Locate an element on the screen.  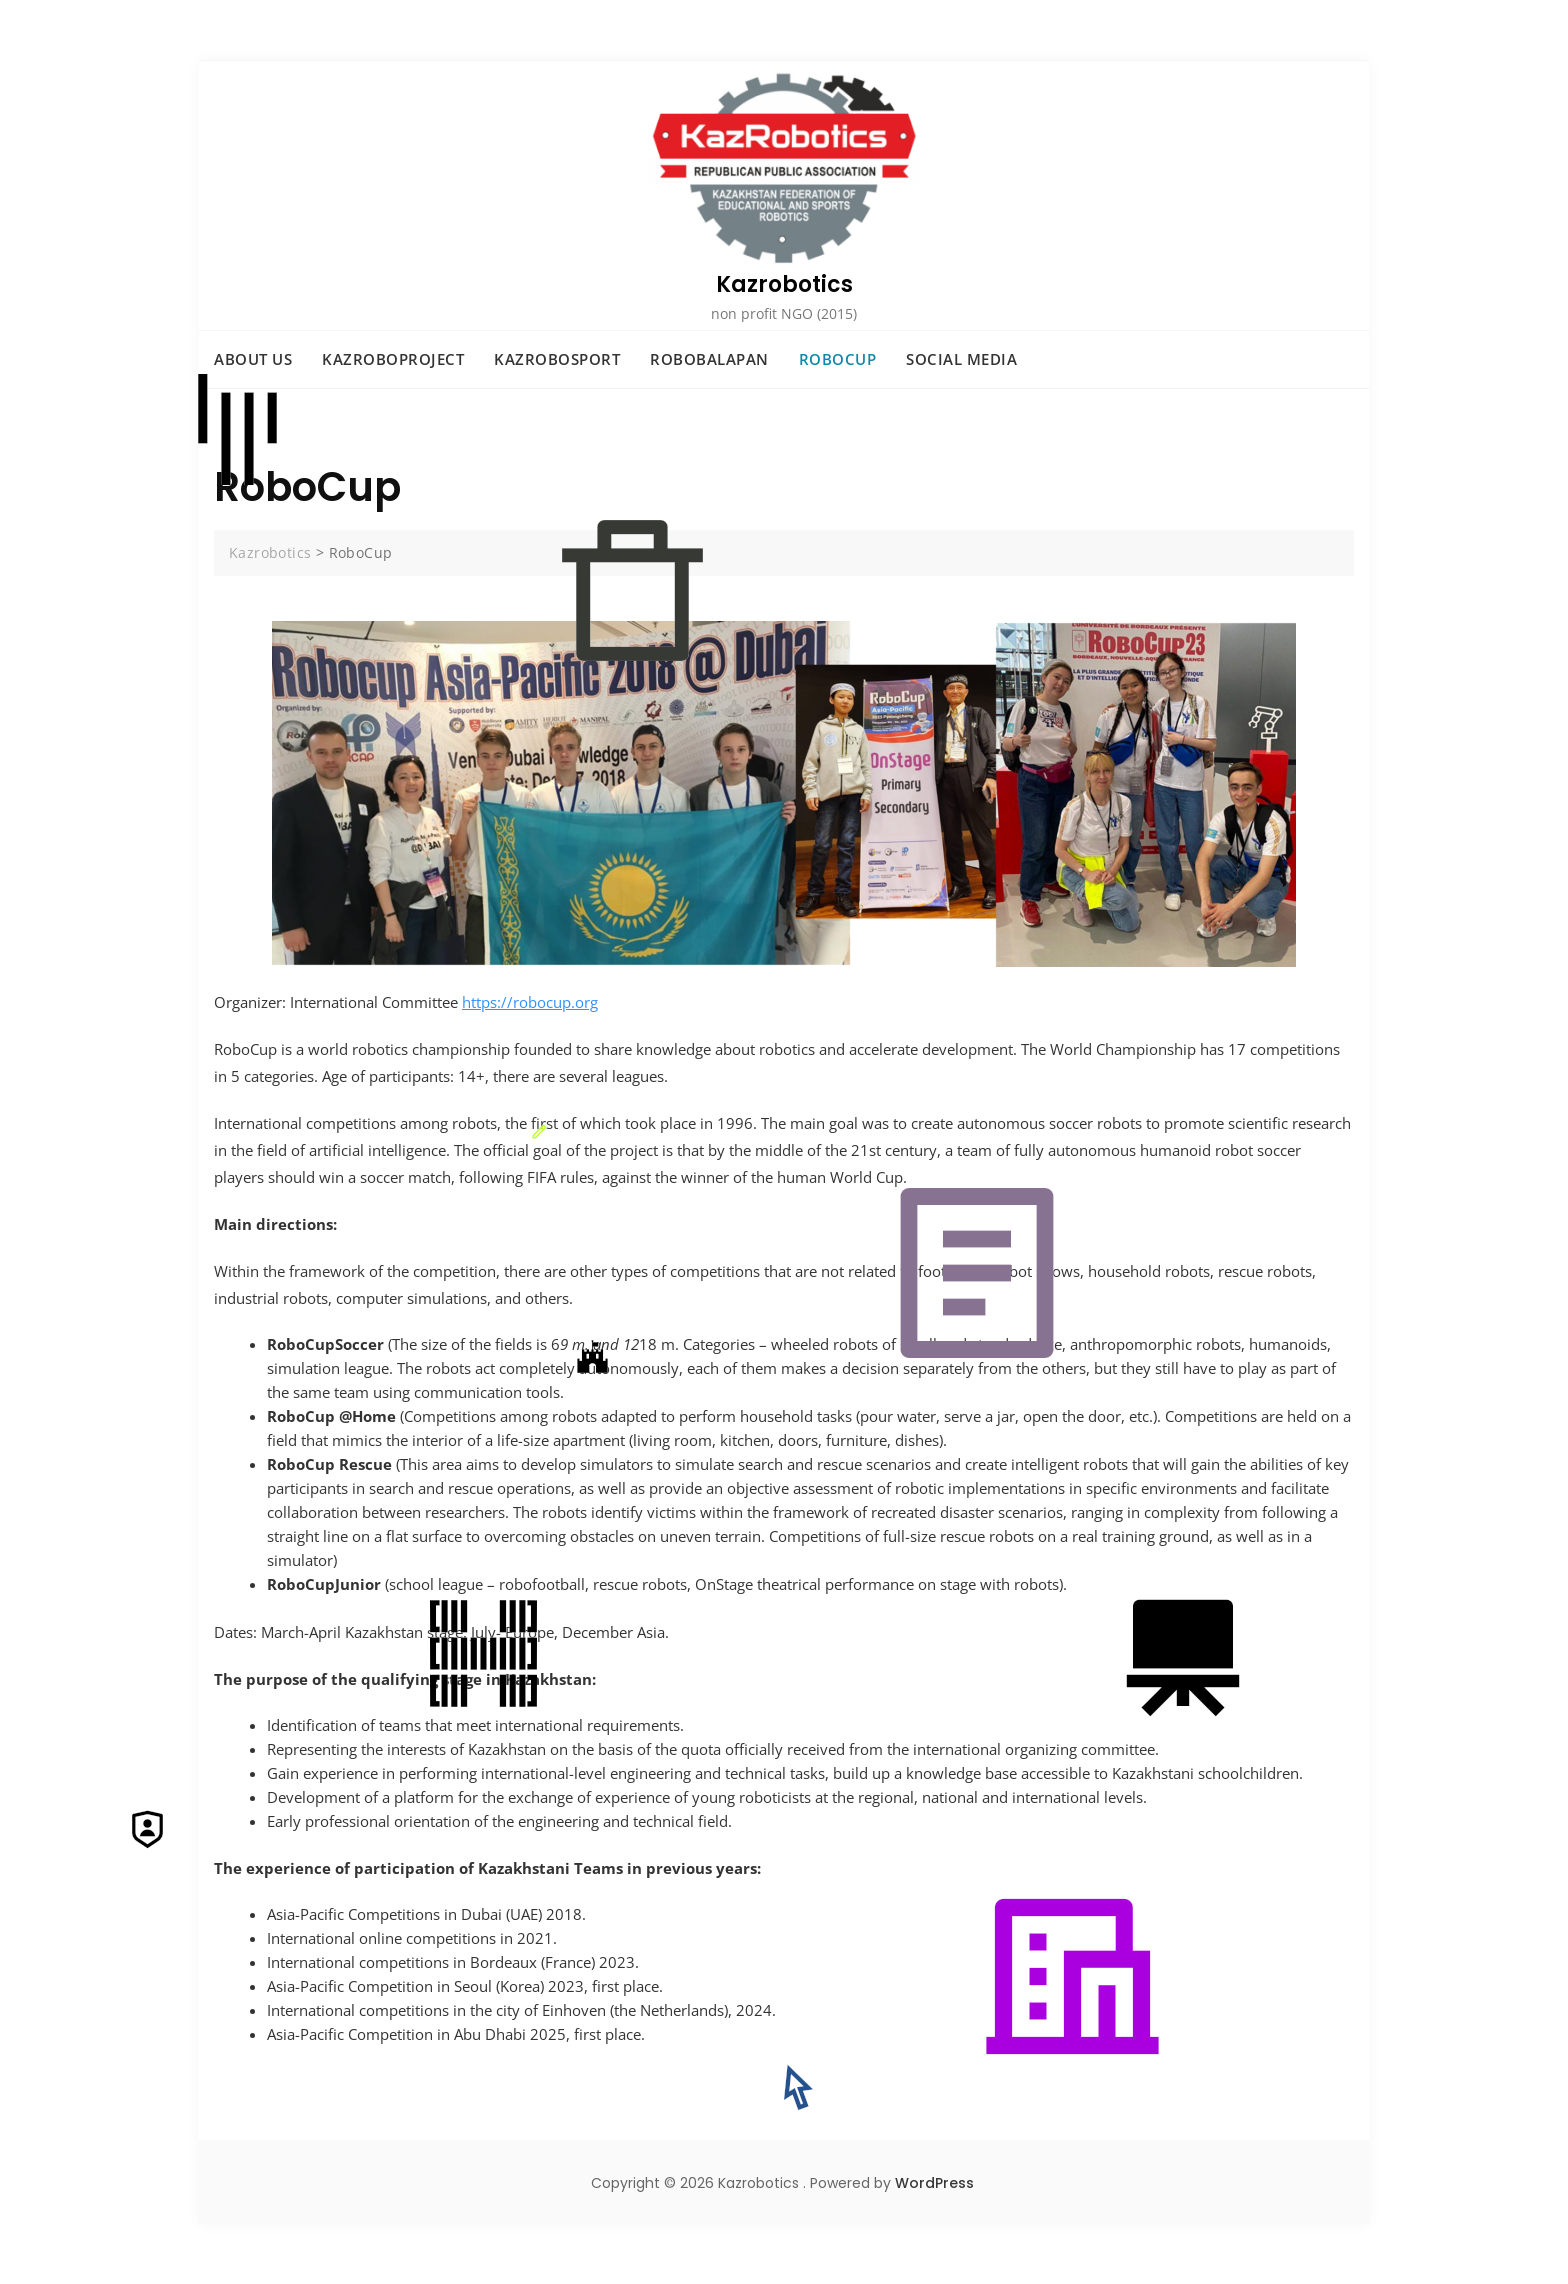
delete selected item is located at coordinates (632, 590).